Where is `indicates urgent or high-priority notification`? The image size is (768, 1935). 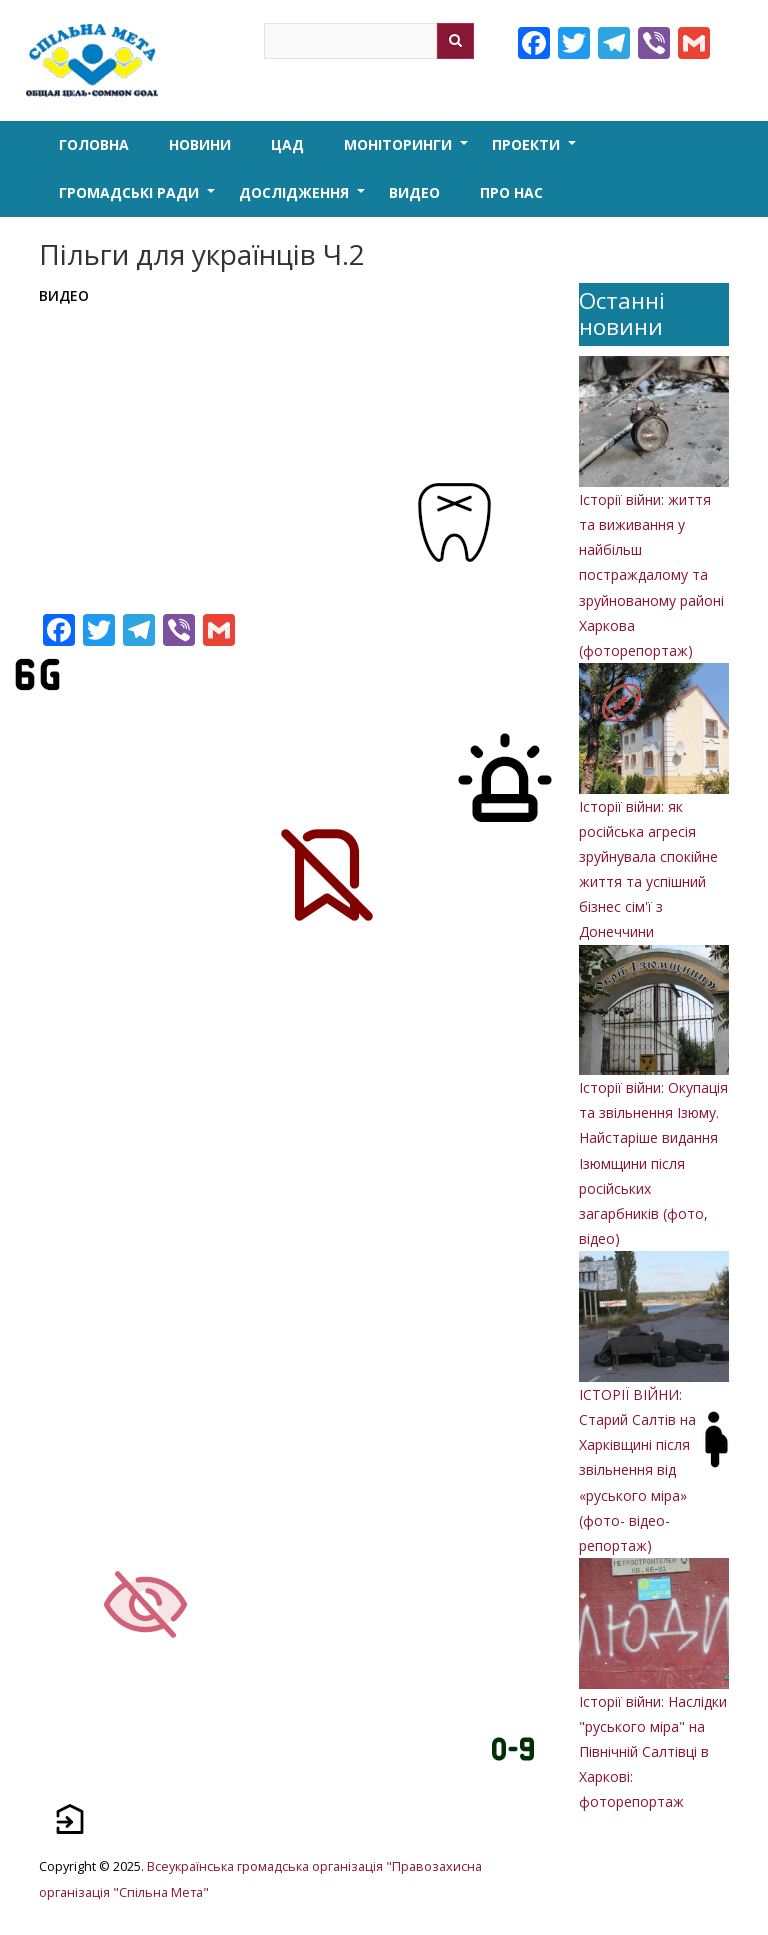
indicates urgent or high-priority notification is located at coordinates (505, 780).